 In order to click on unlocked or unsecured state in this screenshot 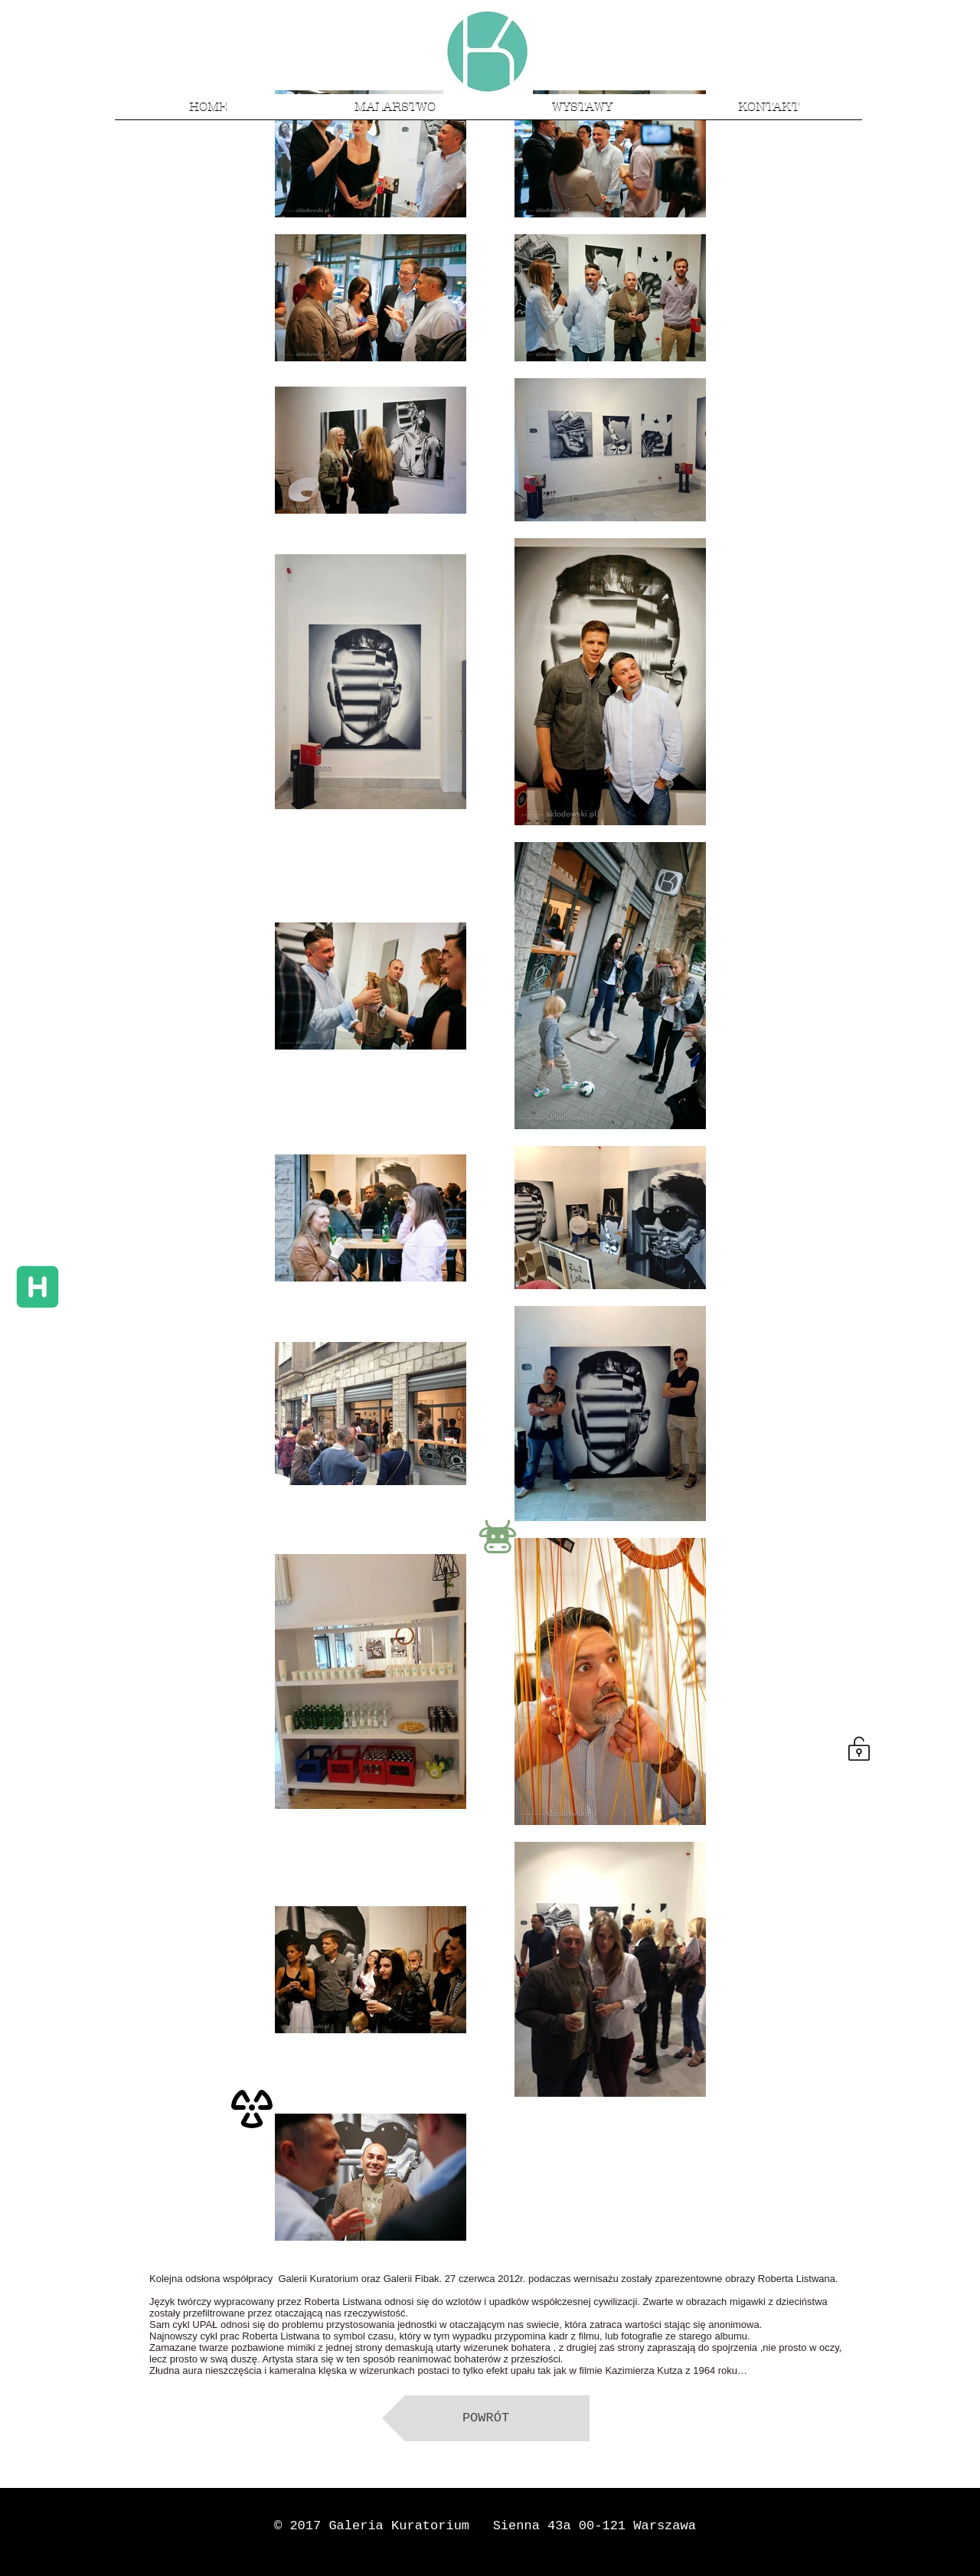, I will do `click(859, 1750)`.